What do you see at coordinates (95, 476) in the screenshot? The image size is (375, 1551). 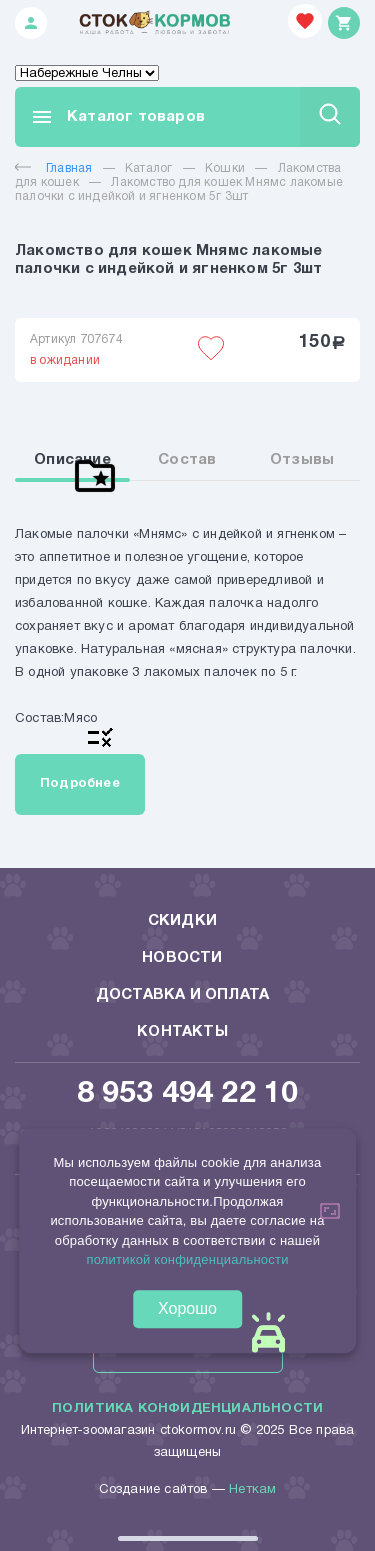 I see `access your starred or favorite files` at bounding box center [95, 476].